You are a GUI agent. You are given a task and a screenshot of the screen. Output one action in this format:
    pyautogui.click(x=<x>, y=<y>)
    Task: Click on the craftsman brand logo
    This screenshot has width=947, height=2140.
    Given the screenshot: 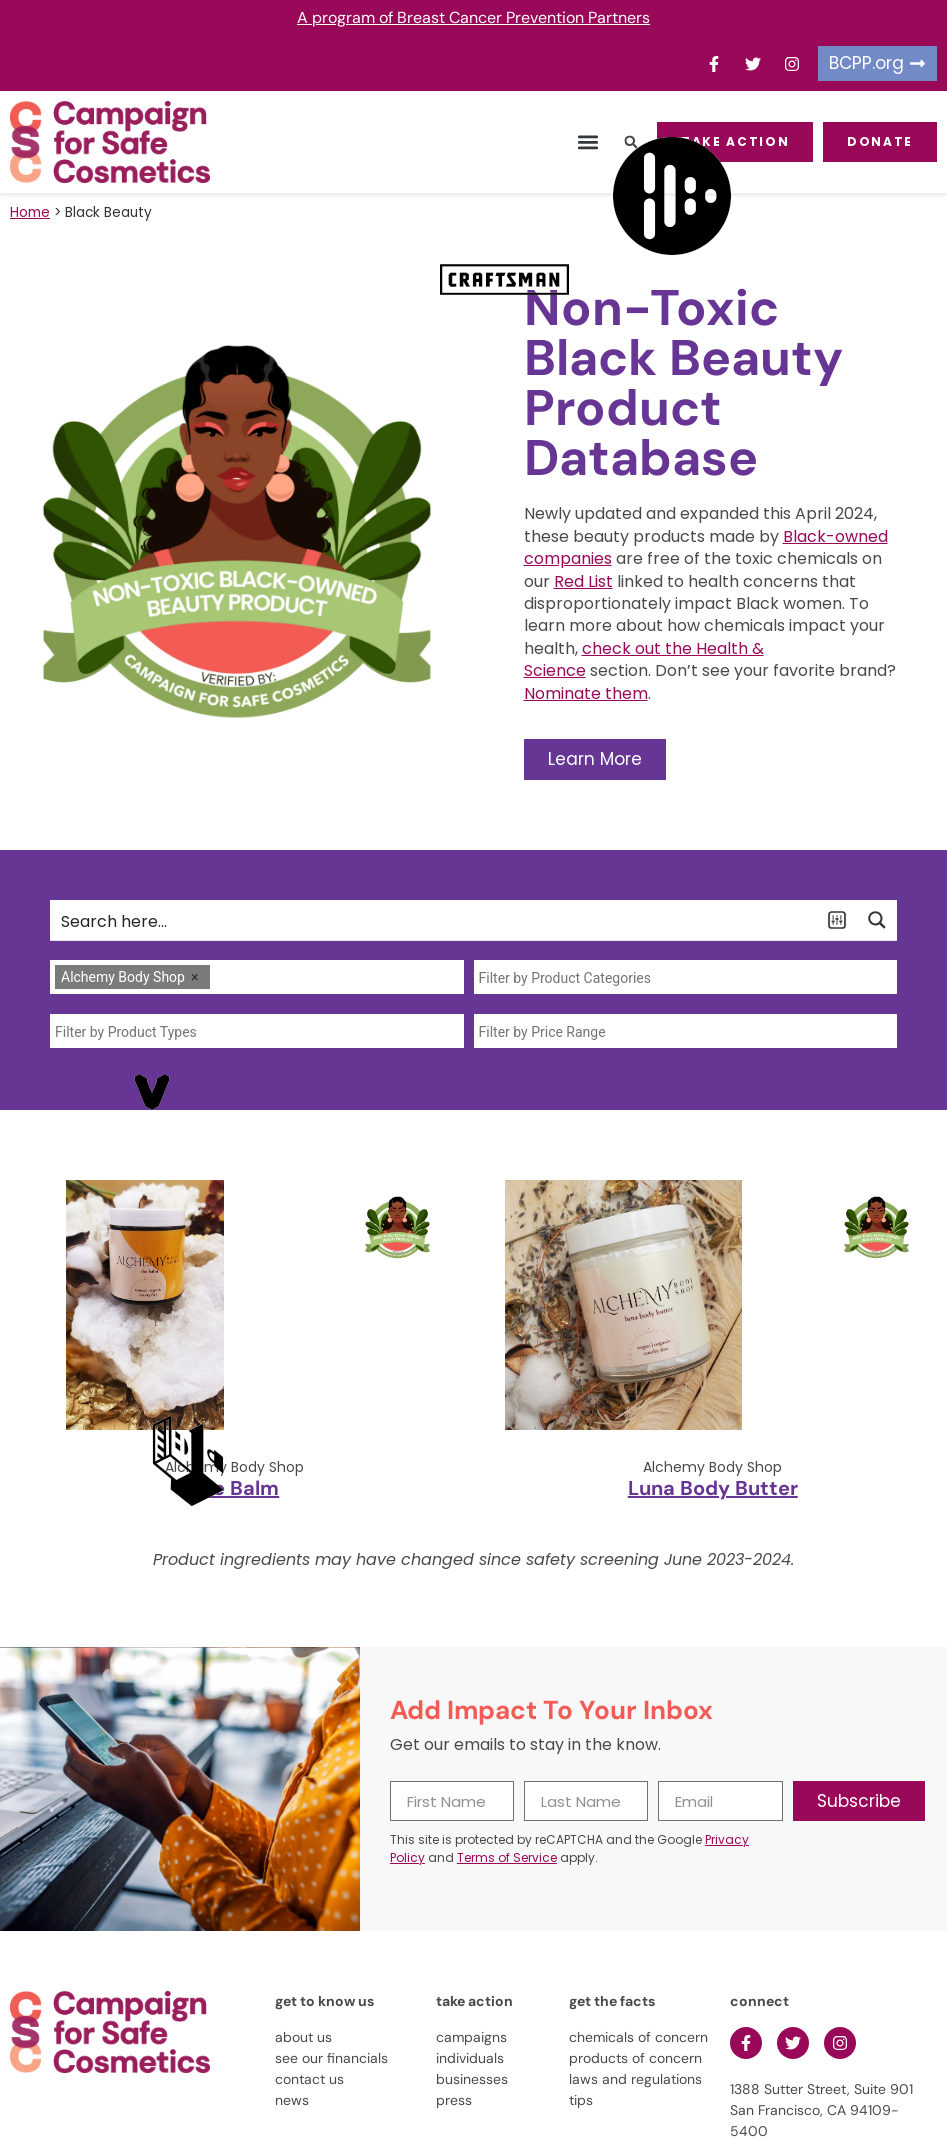 What is the action you would take?
    pyautogui.click(x=504, y=279)
    